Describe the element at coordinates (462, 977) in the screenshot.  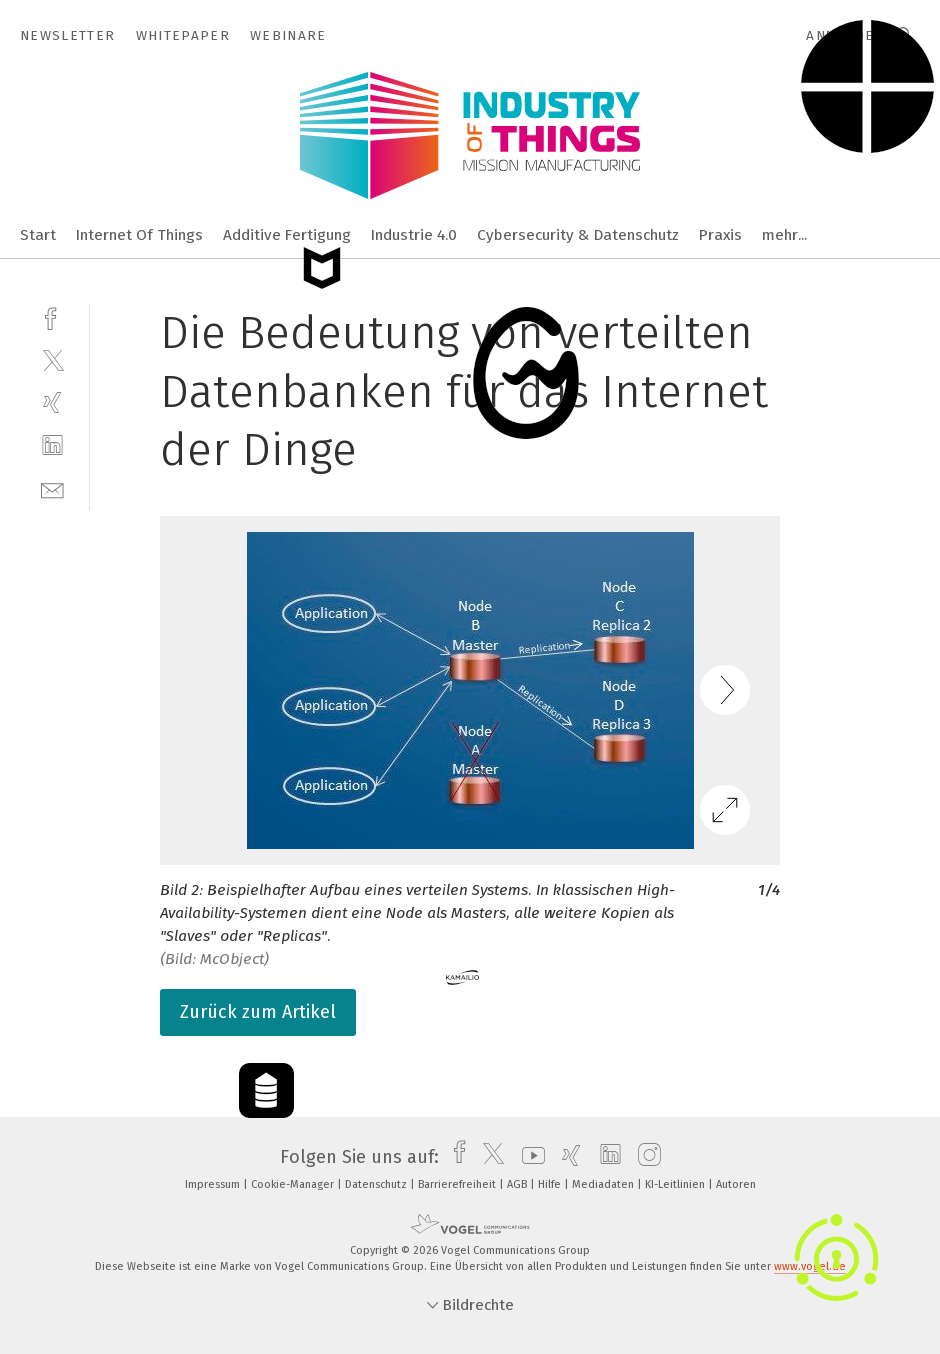
I see `kamailio SIP server logo` at that location.